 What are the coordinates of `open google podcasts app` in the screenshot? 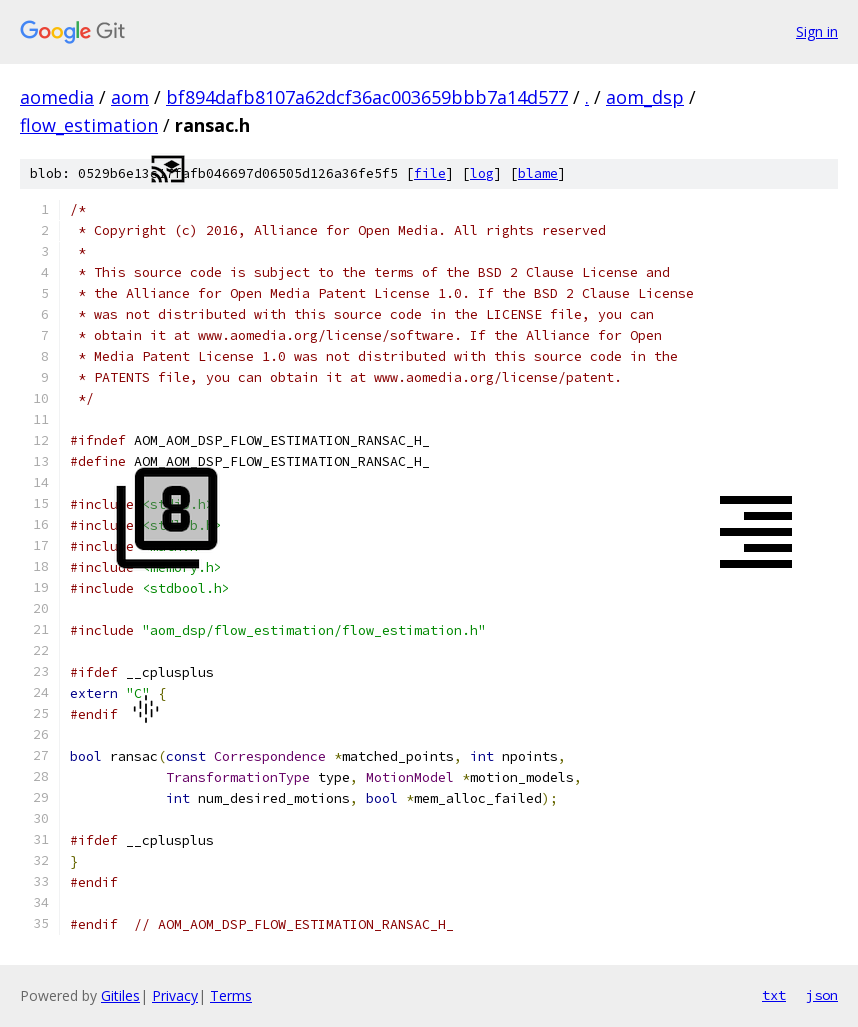 It's located at (146, 709).